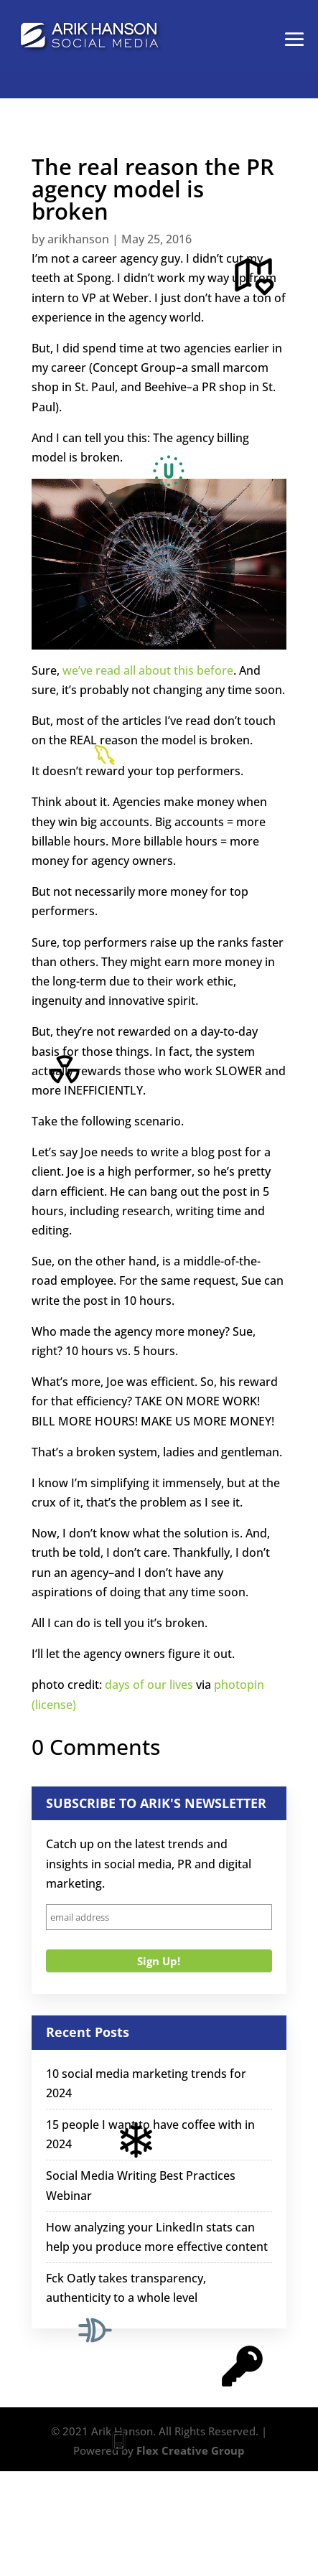  I want to click on access security or authentication settings, so click(242, 2366).